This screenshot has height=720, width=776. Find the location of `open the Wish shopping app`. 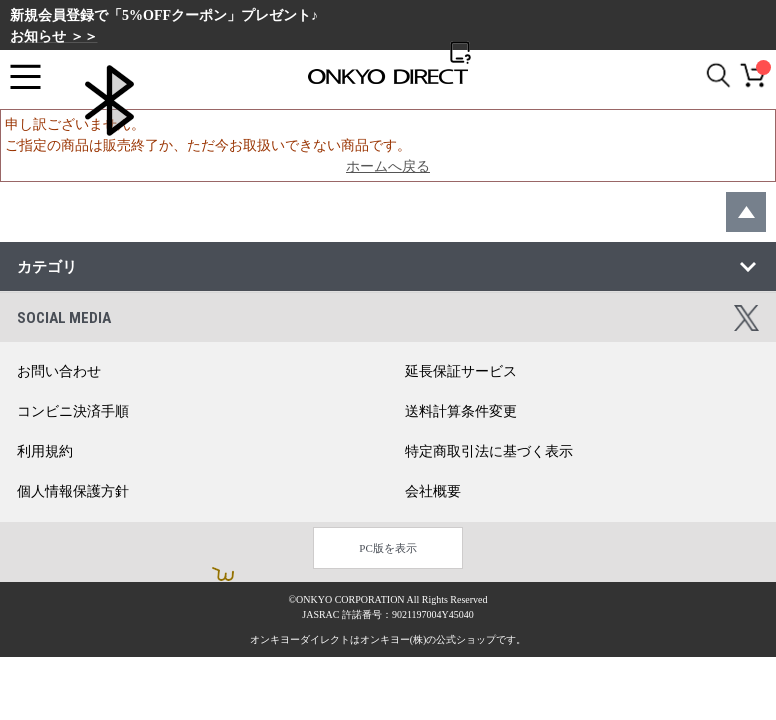

open the Wish shopping app is located at coordinates (223, 574).